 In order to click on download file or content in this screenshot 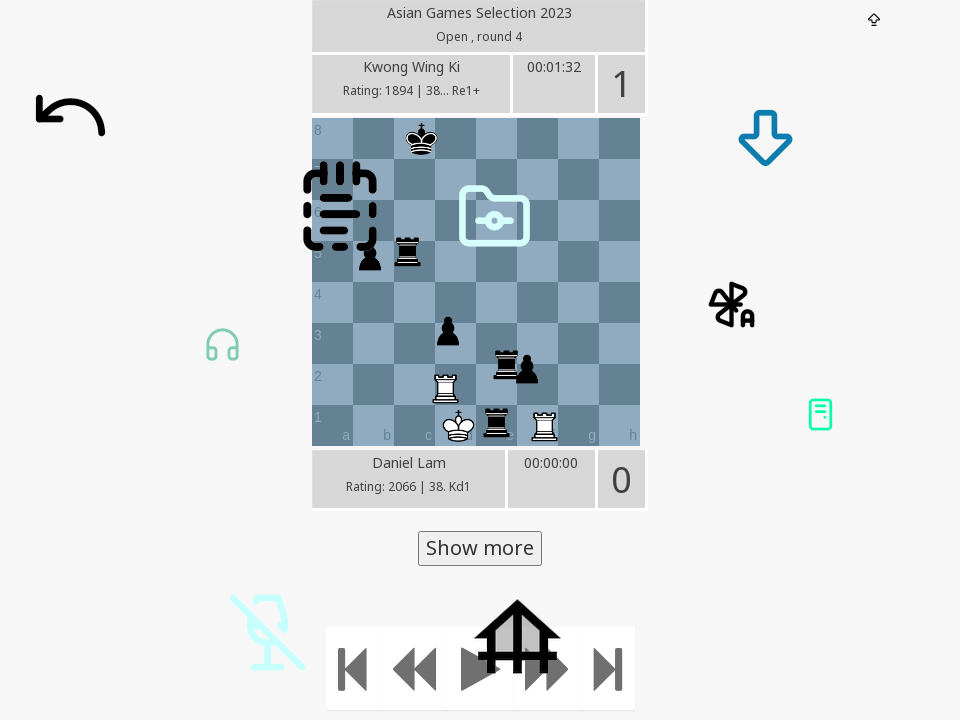, I will do `click(765, 136)`.